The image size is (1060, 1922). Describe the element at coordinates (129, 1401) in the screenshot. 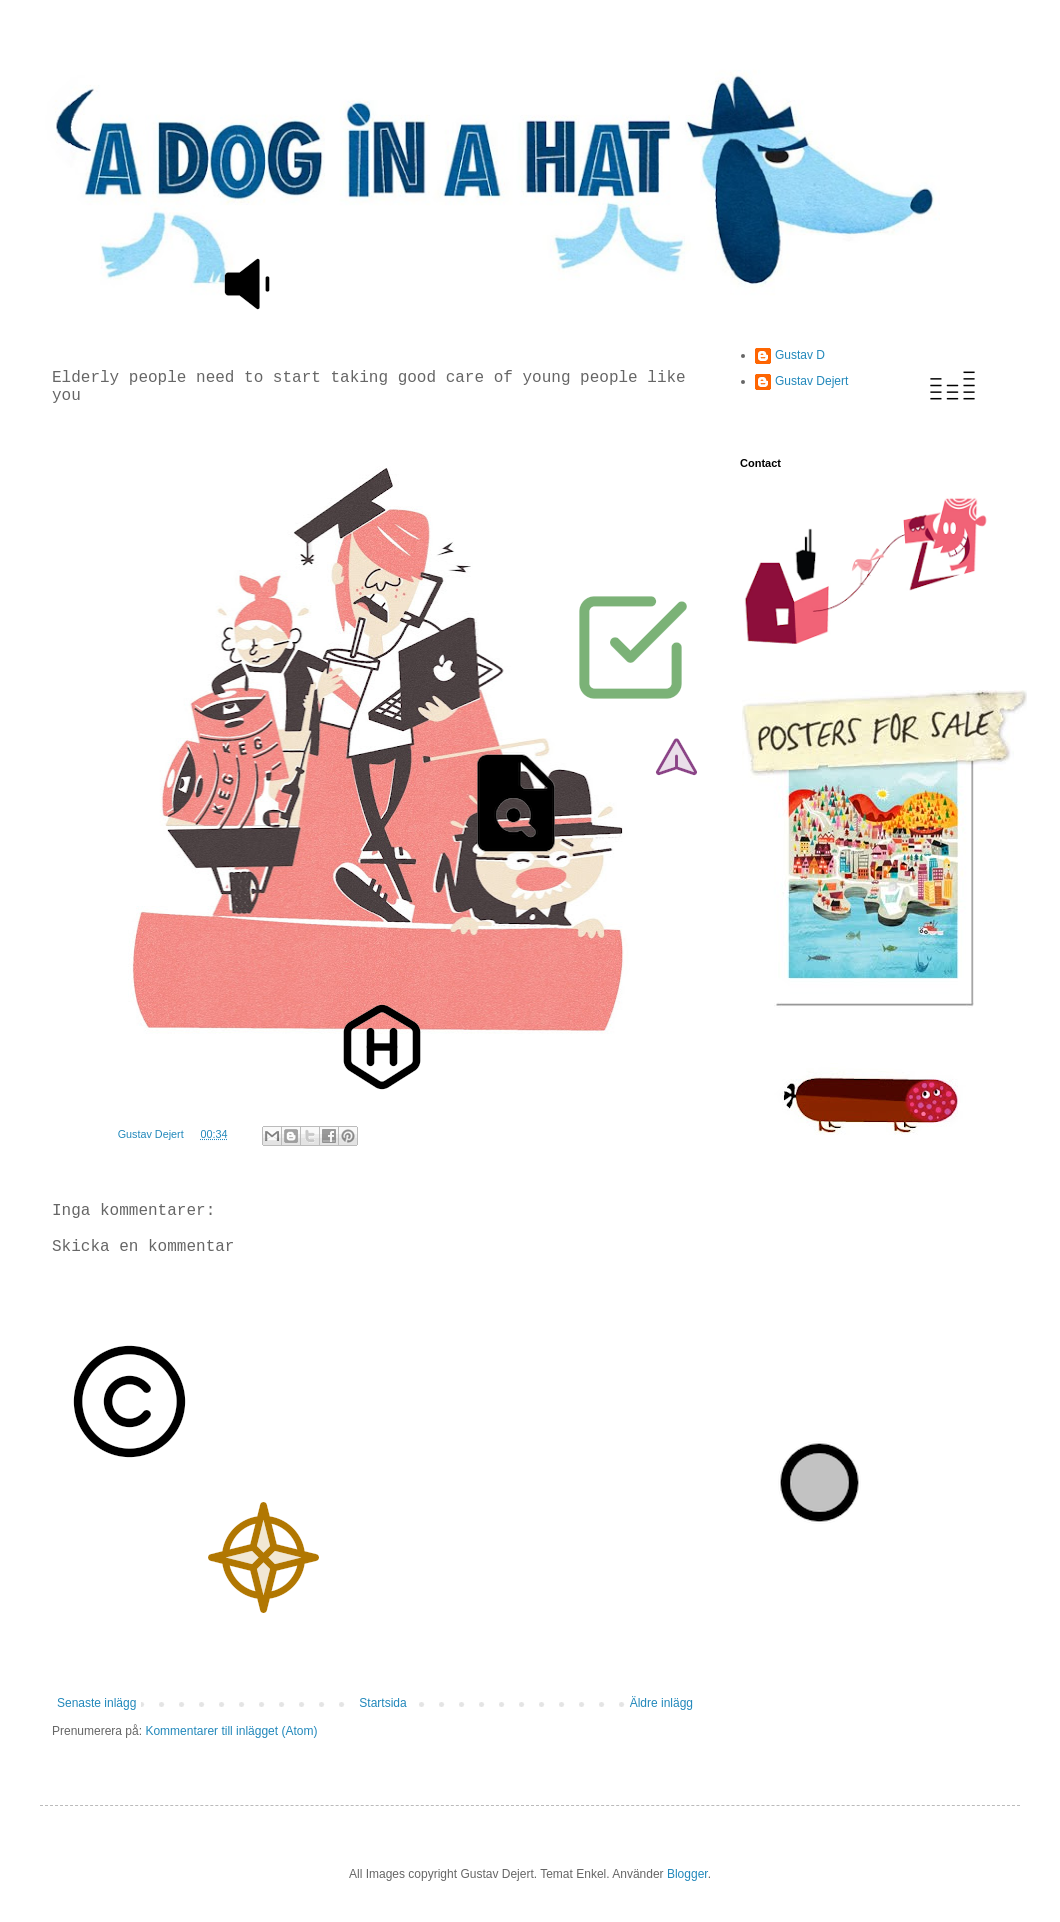

I see `indicates copyrighted content` at that location.